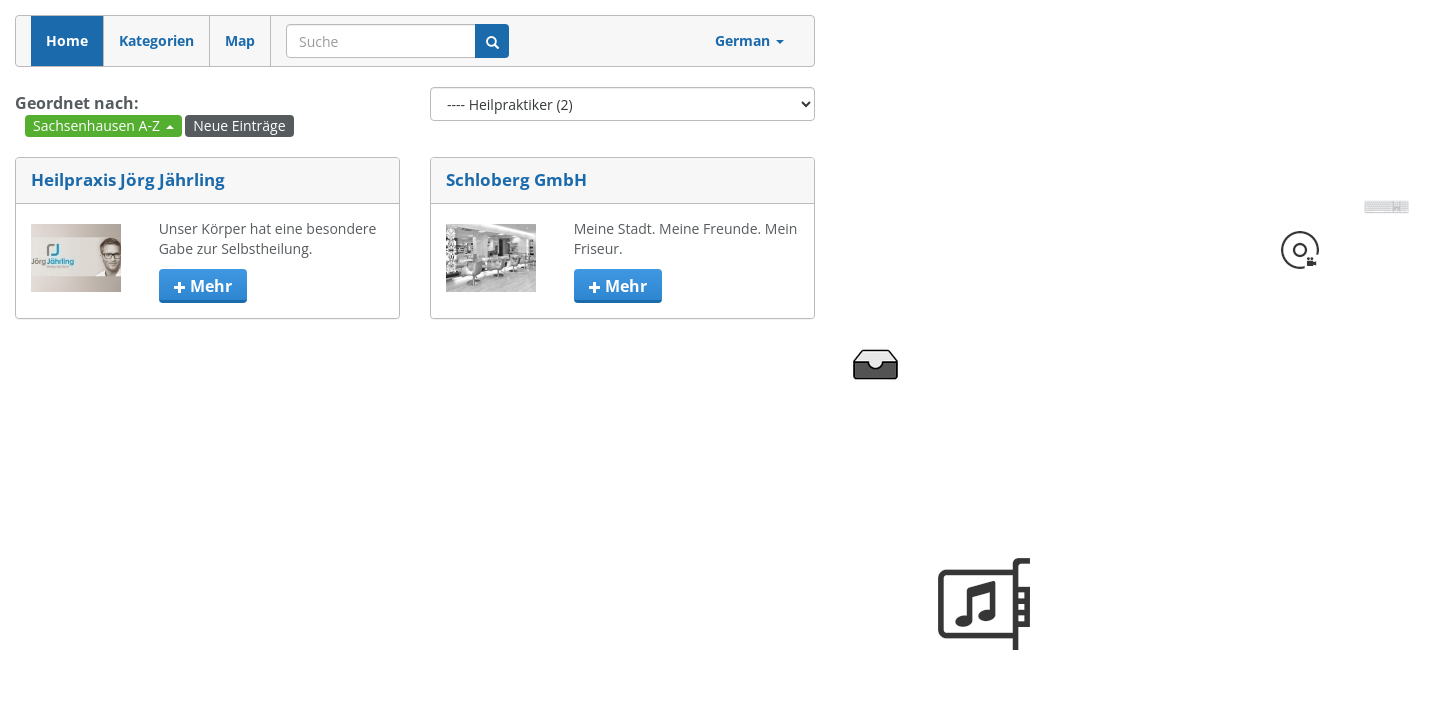  Describe the element at coordinates (875, 364) in the screenshot. I see `view your inbox messages` at that location.